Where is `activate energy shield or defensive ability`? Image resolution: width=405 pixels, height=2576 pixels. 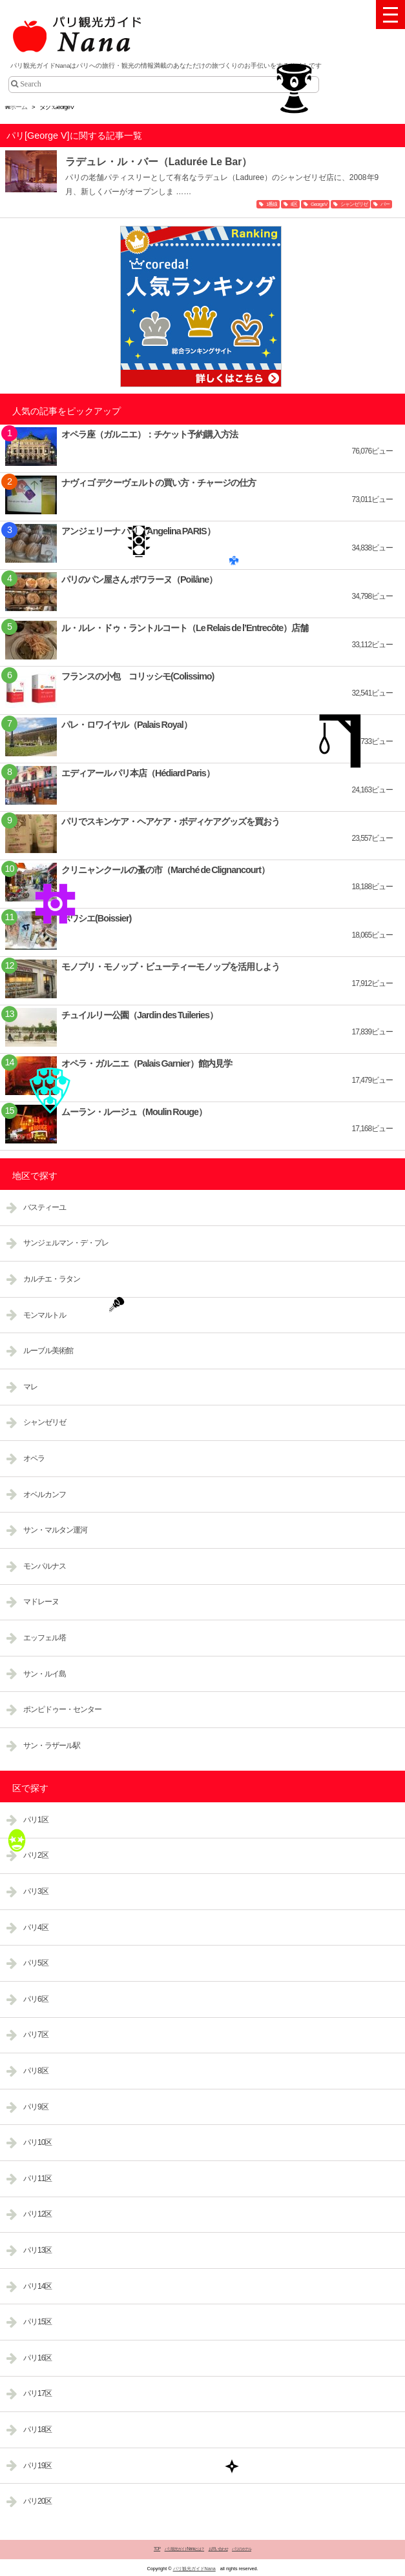
activate energy shield or defensive ability is located at coordinates (50, 1091).